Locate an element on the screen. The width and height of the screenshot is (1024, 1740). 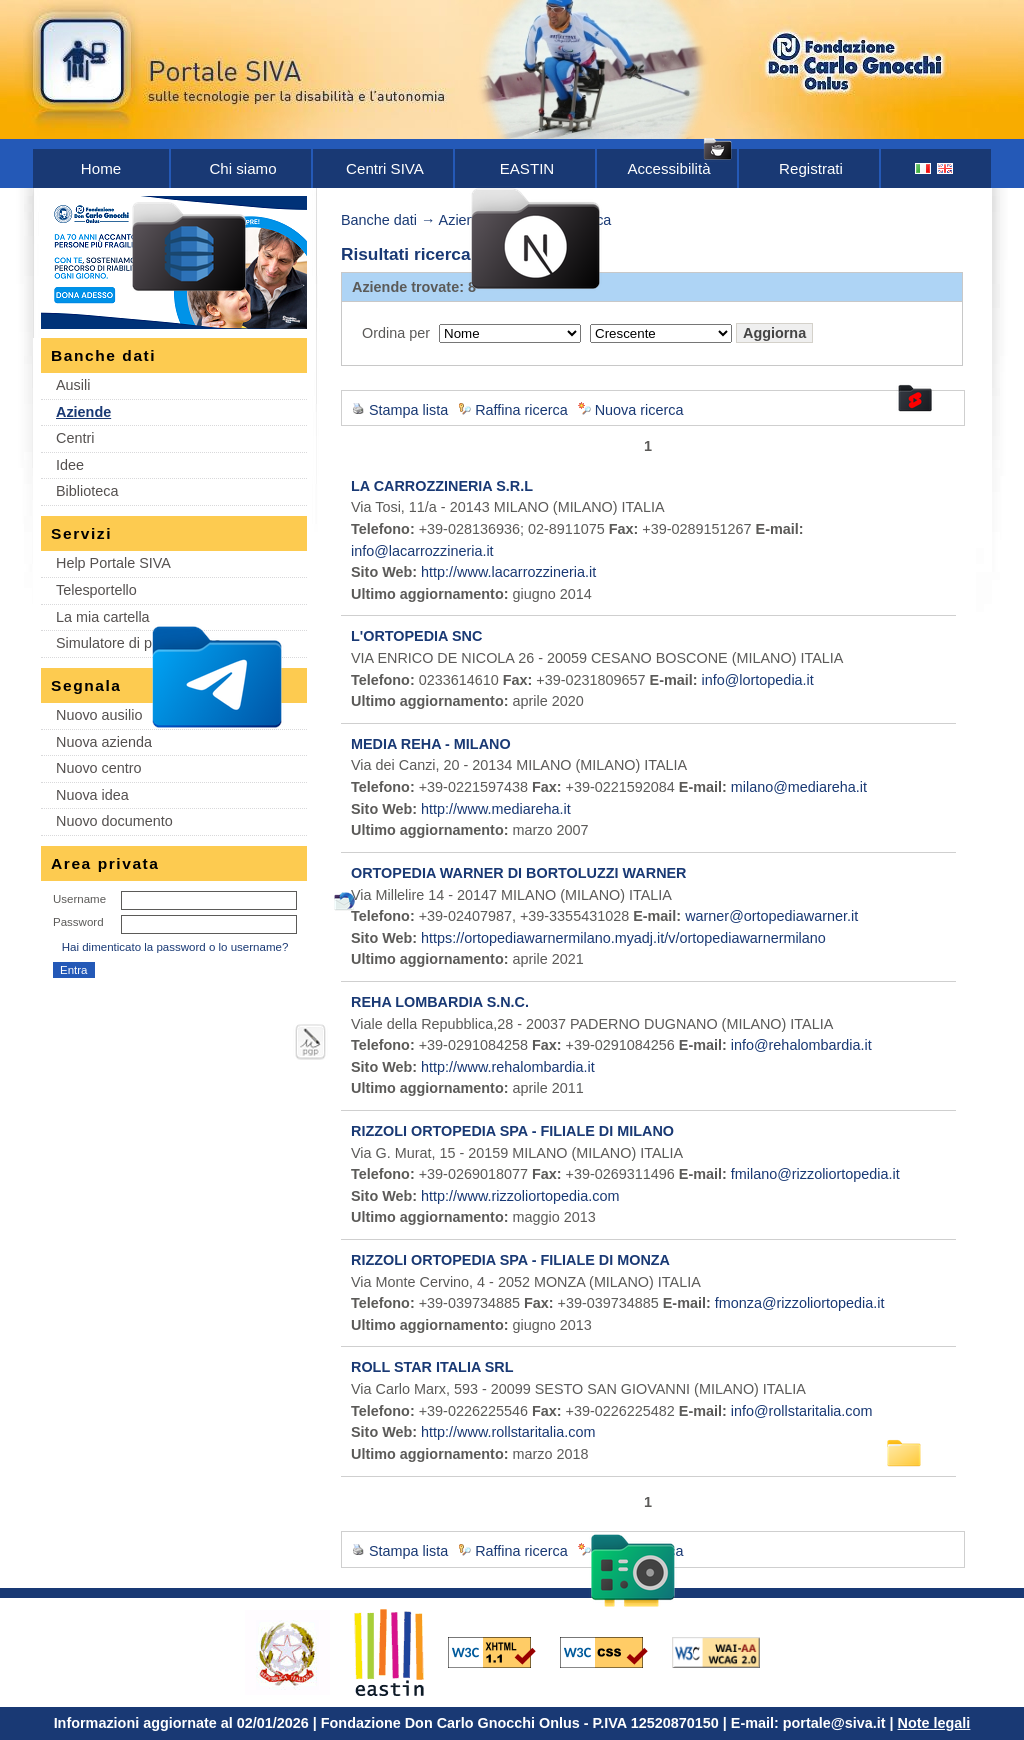
open next.js project folder is located at coordinates (535, 242).